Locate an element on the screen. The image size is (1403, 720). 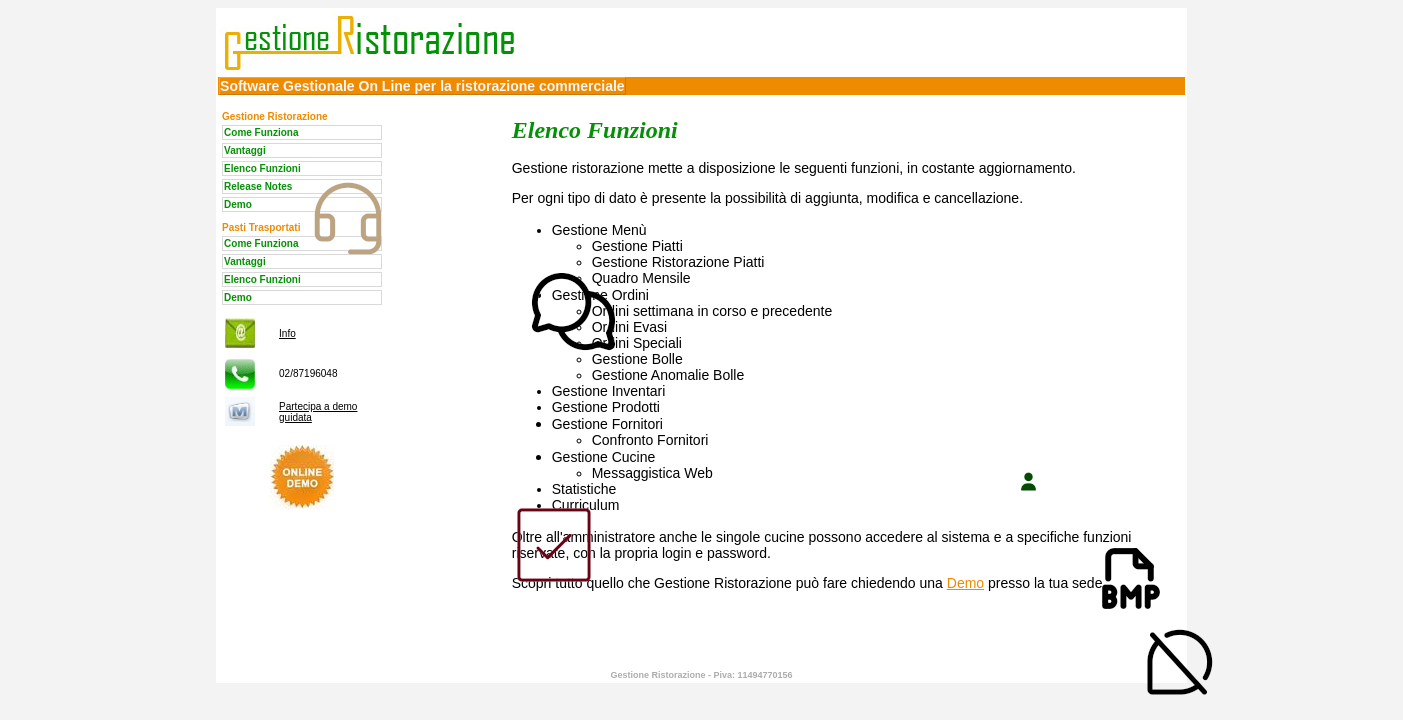
open your conversations is located at coordinates (573, 311).